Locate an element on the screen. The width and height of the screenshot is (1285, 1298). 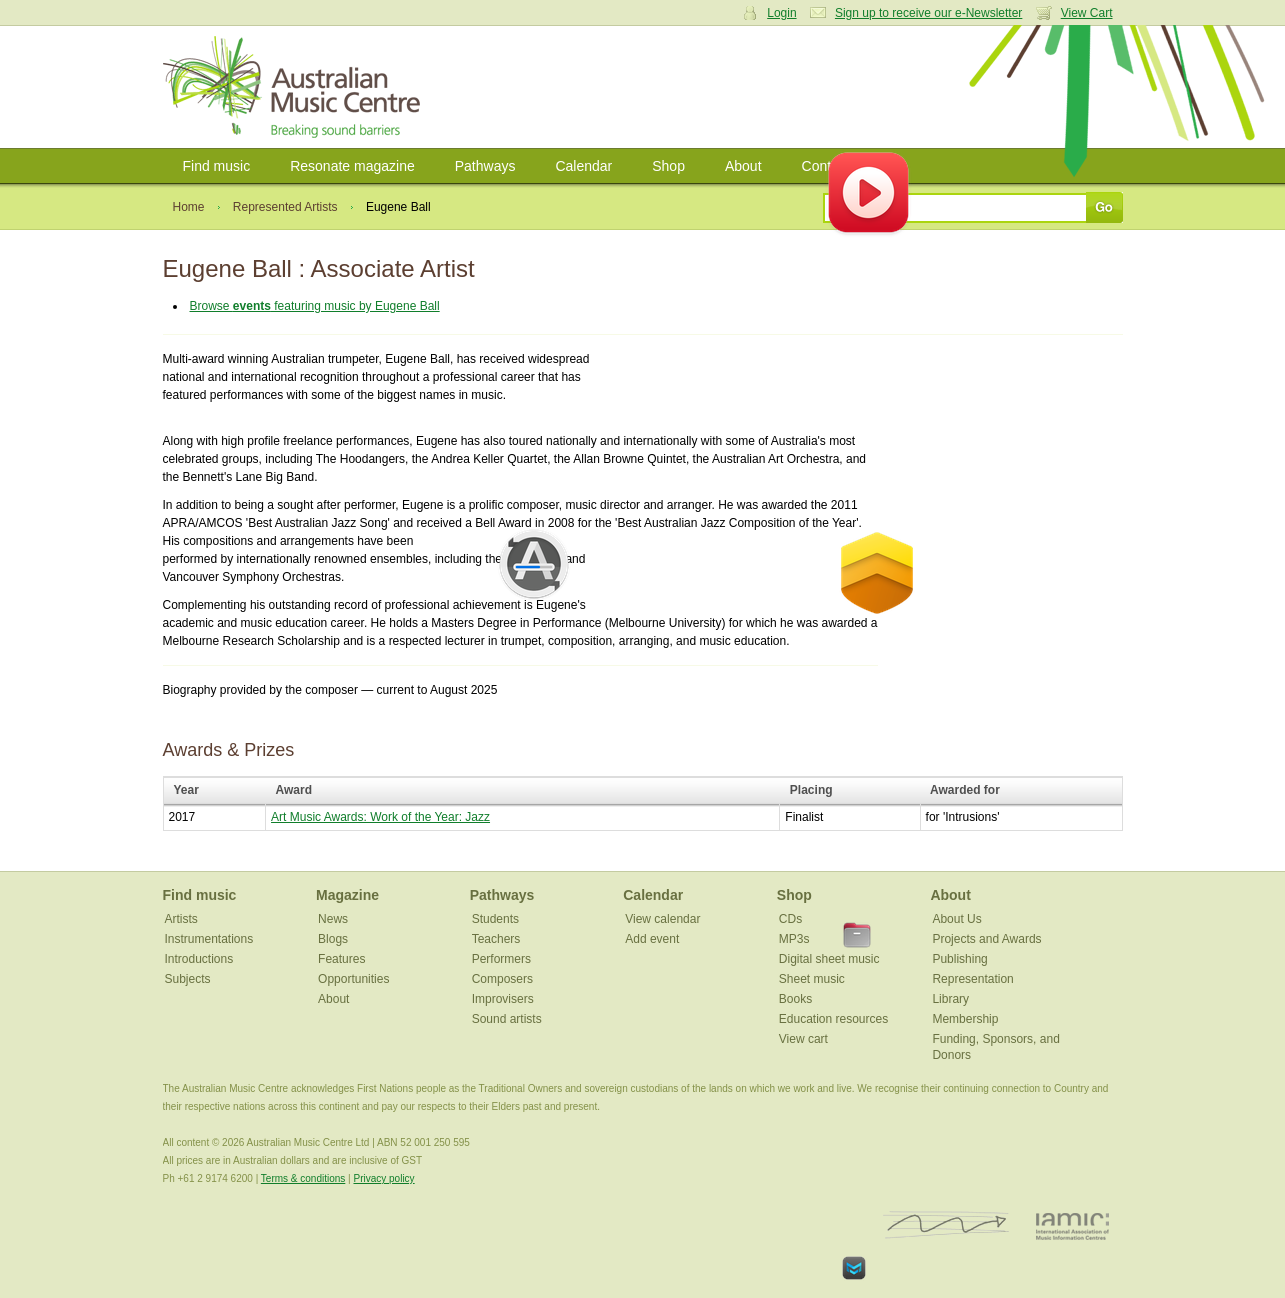
open youtube music desktop app is located at coordinates (868, 192).